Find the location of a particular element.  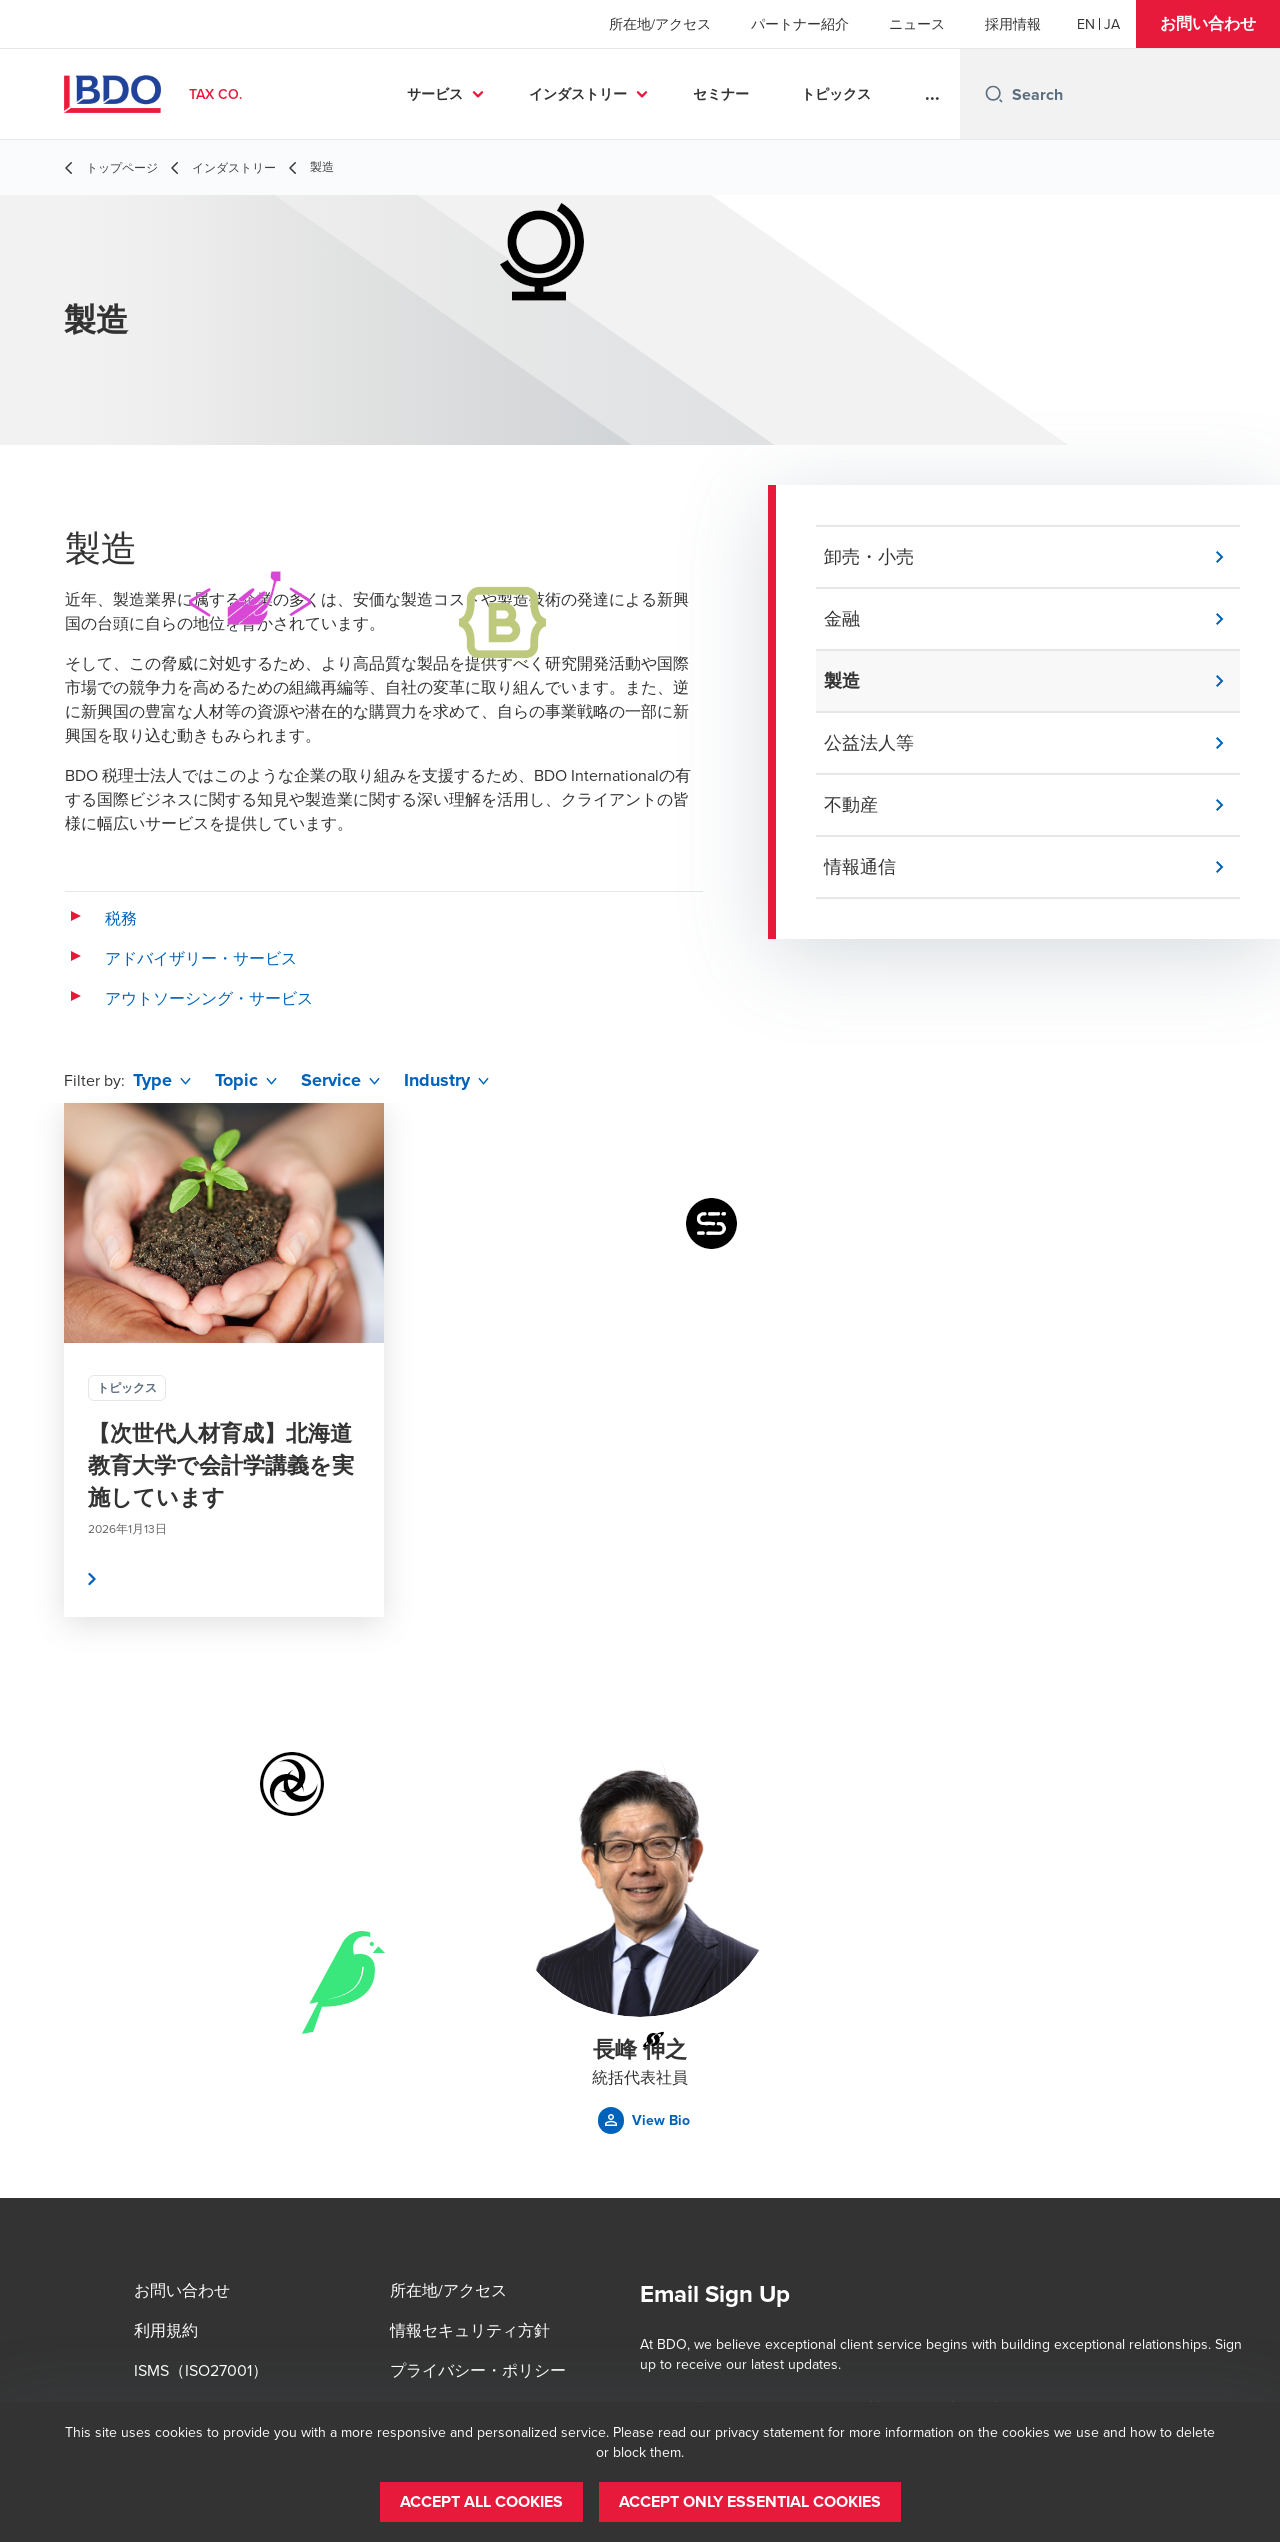

bootstrap framework logo is located at coordinates (502, 622).